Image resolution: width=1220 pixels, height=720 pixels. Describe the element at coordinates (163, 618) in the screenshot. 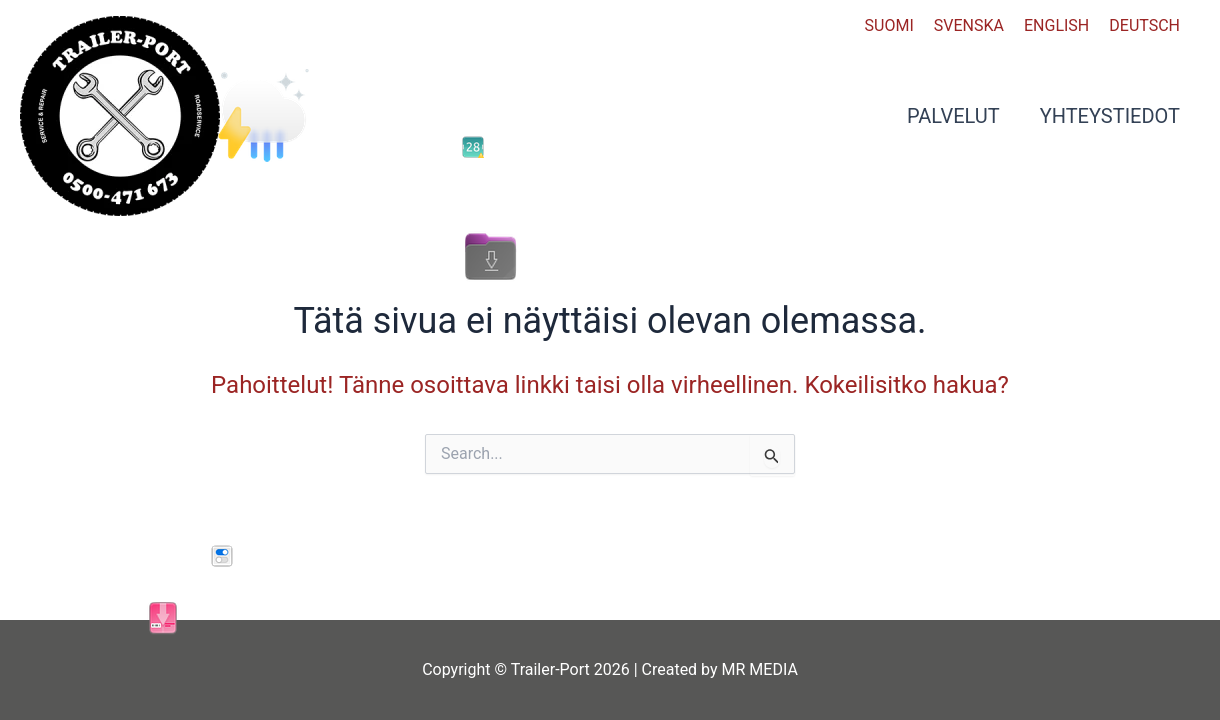

I see `open synaptic package manager` at that location.